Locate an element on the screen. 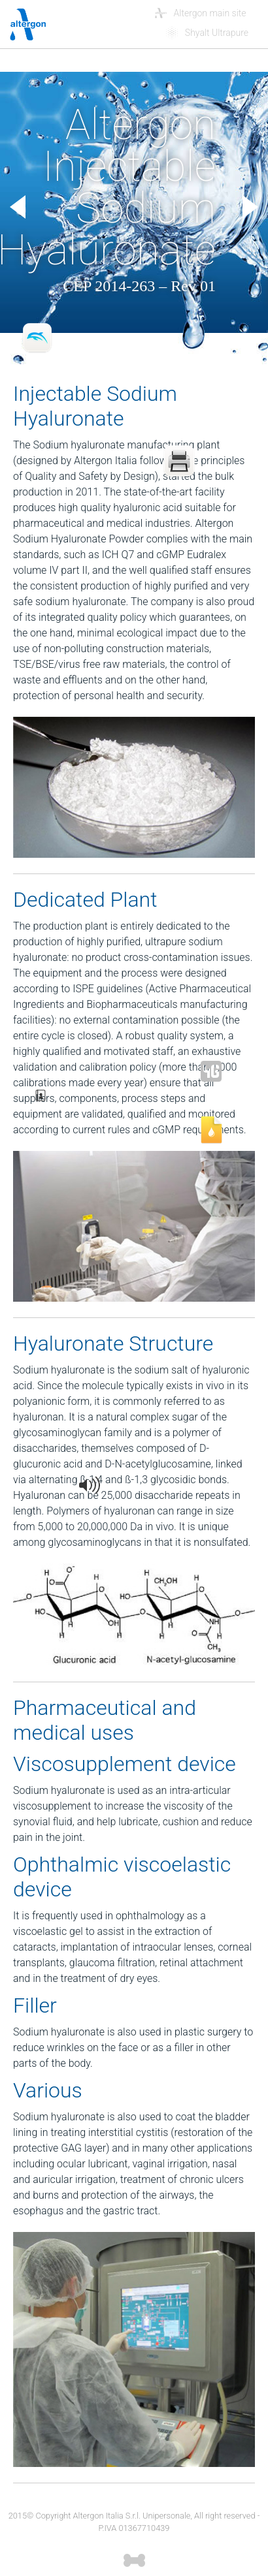 This screenshot has width=268, height=2576. open dolphin emulator app is located at coordinates (37, 338).